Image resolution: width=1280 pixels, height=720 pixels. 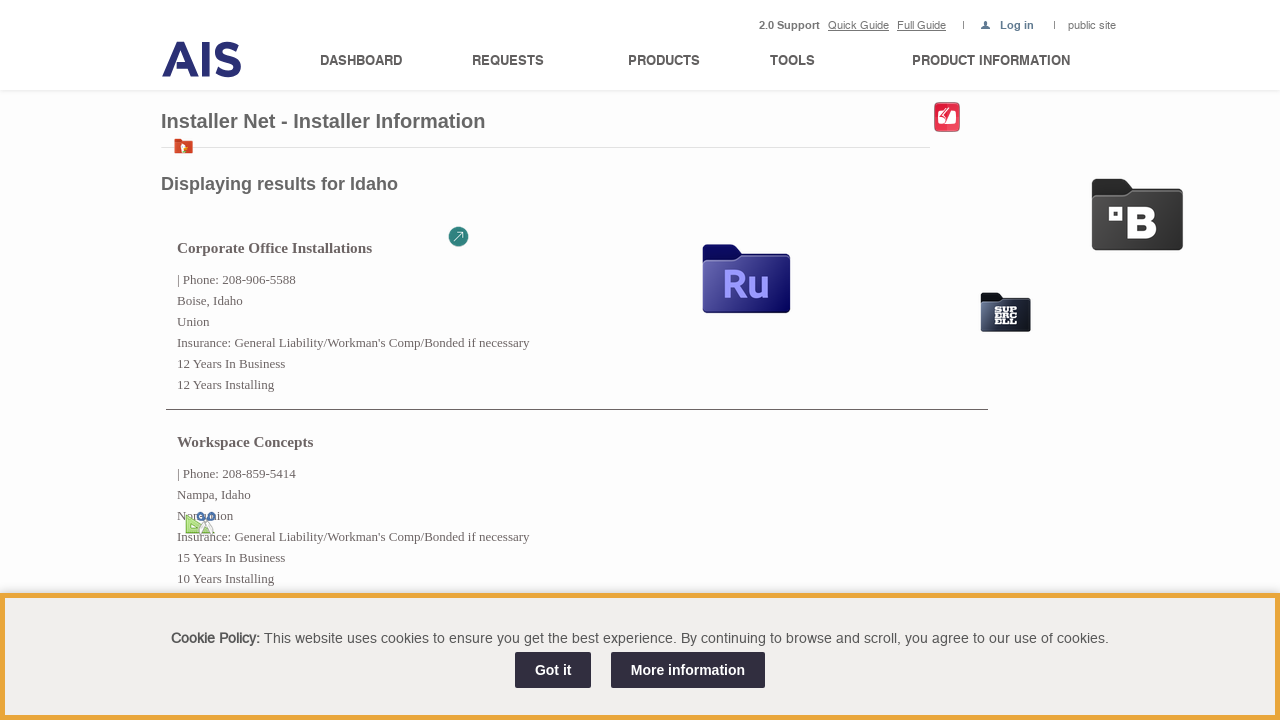 I want to click on folder containing Adobe Premiere Rush project files, so click(x=746, y=281).